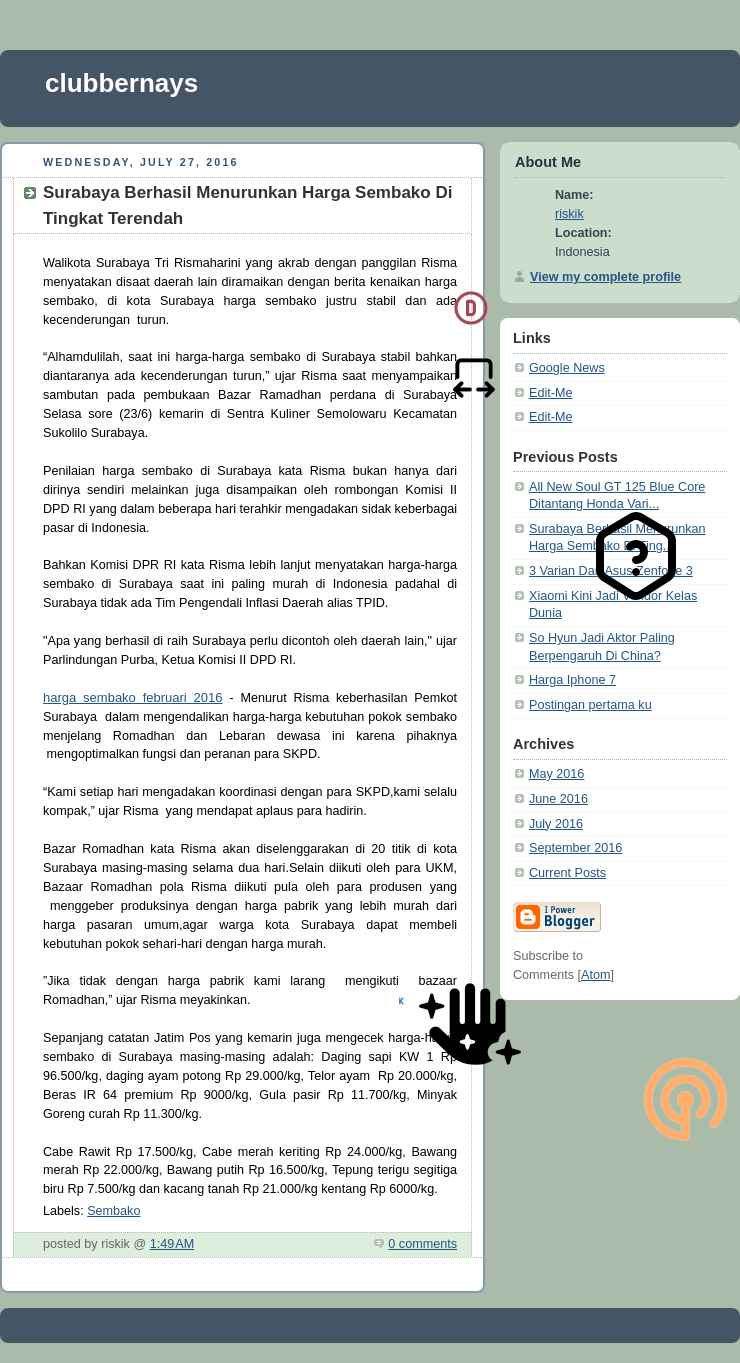 Image resolution: width=740 pixels, height=1363 pixels. What do you see at coordinates (401, 1001) in the screenshot?
I see `indicates items starting with the letter K` at bounding box center [401, 1001].